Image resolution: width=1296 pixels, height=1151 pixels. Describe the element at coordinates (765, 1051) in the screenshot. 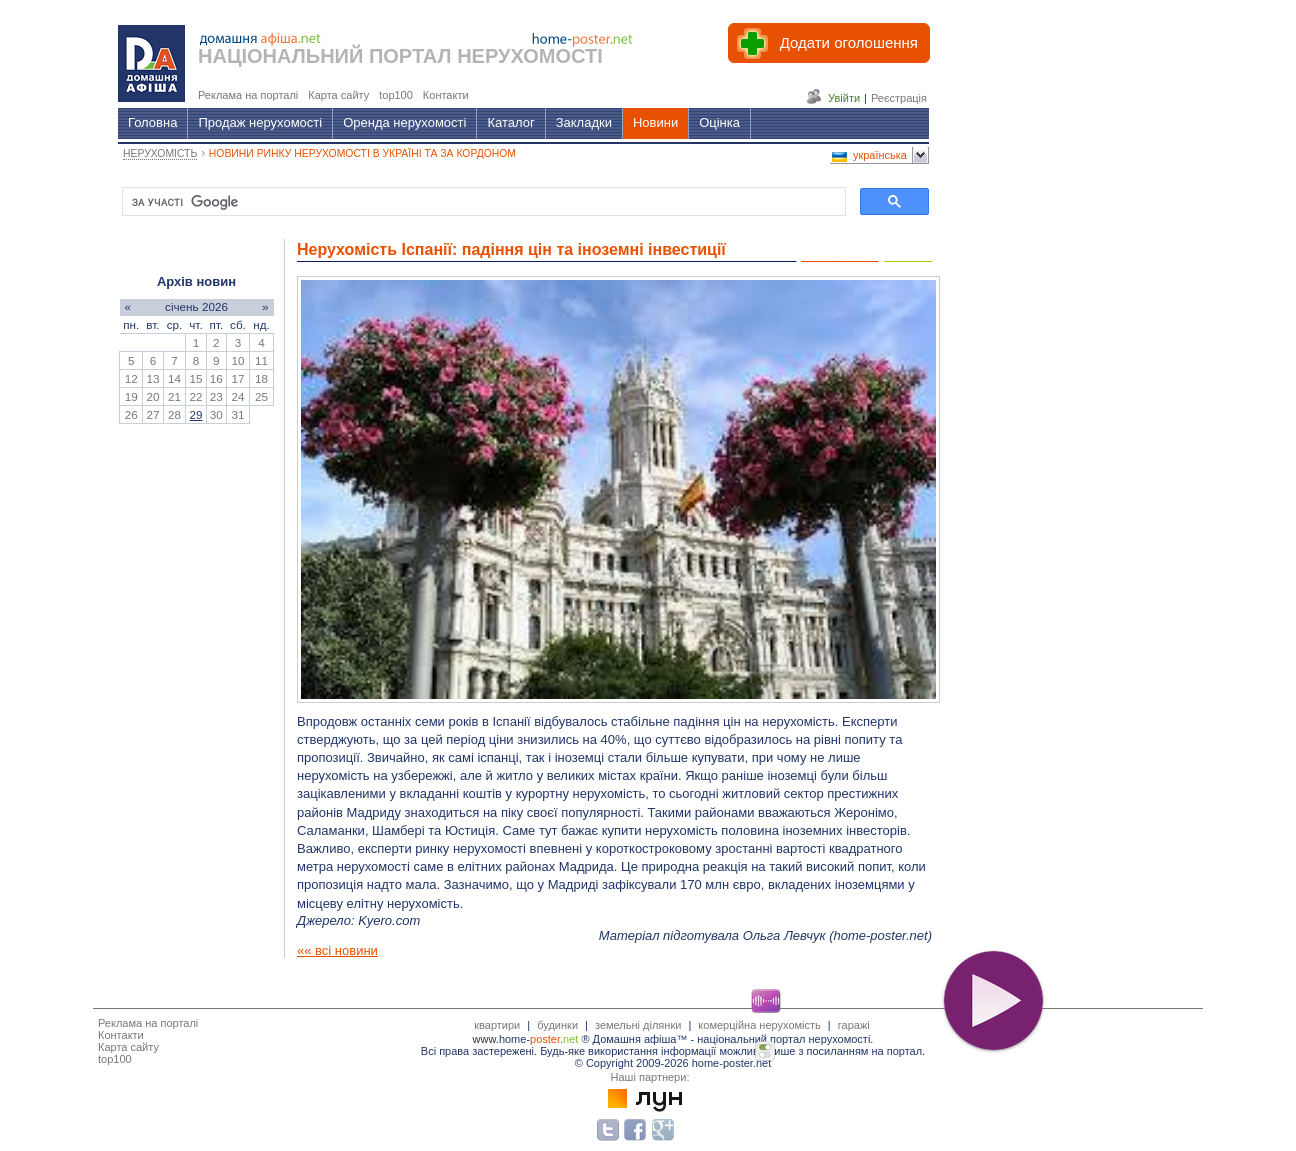

I see `open gnome tweaks settings` at that location.